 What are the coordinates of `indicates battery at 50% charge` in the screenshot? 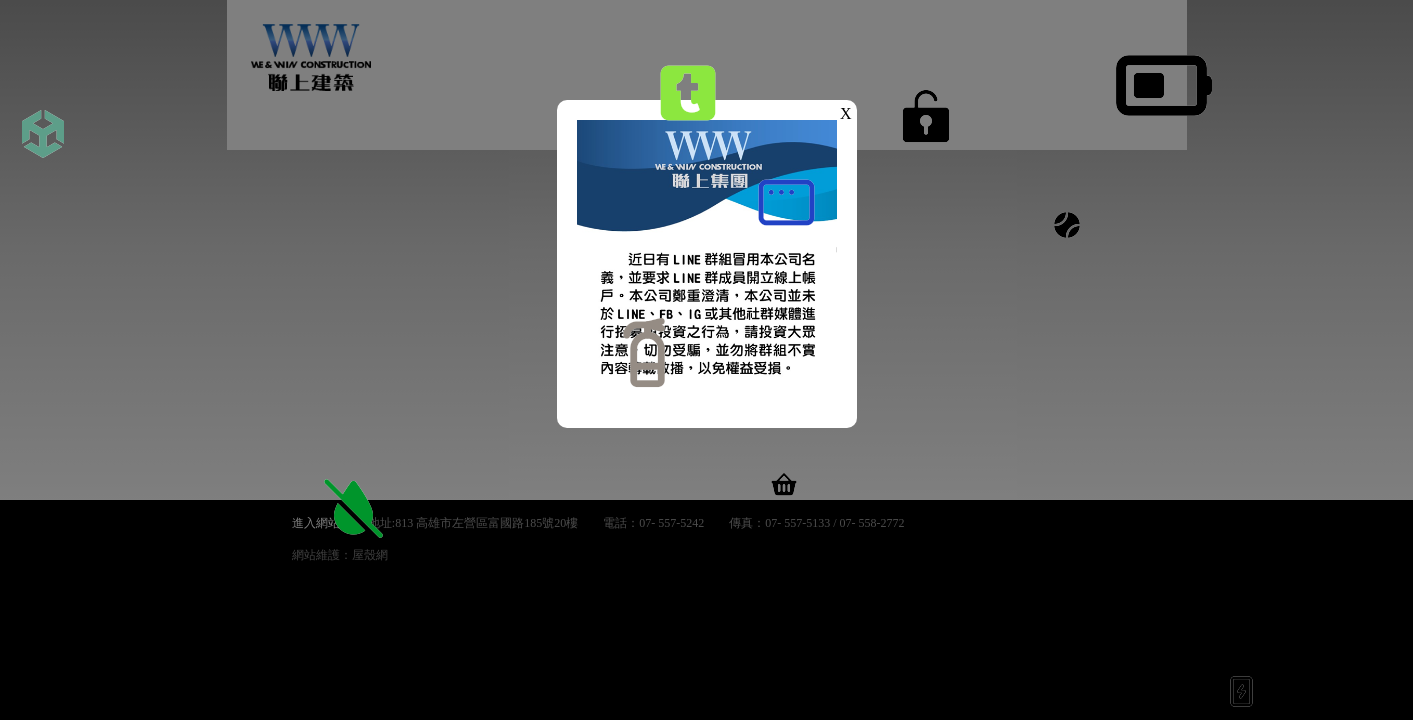 It's located at (1161, 85).